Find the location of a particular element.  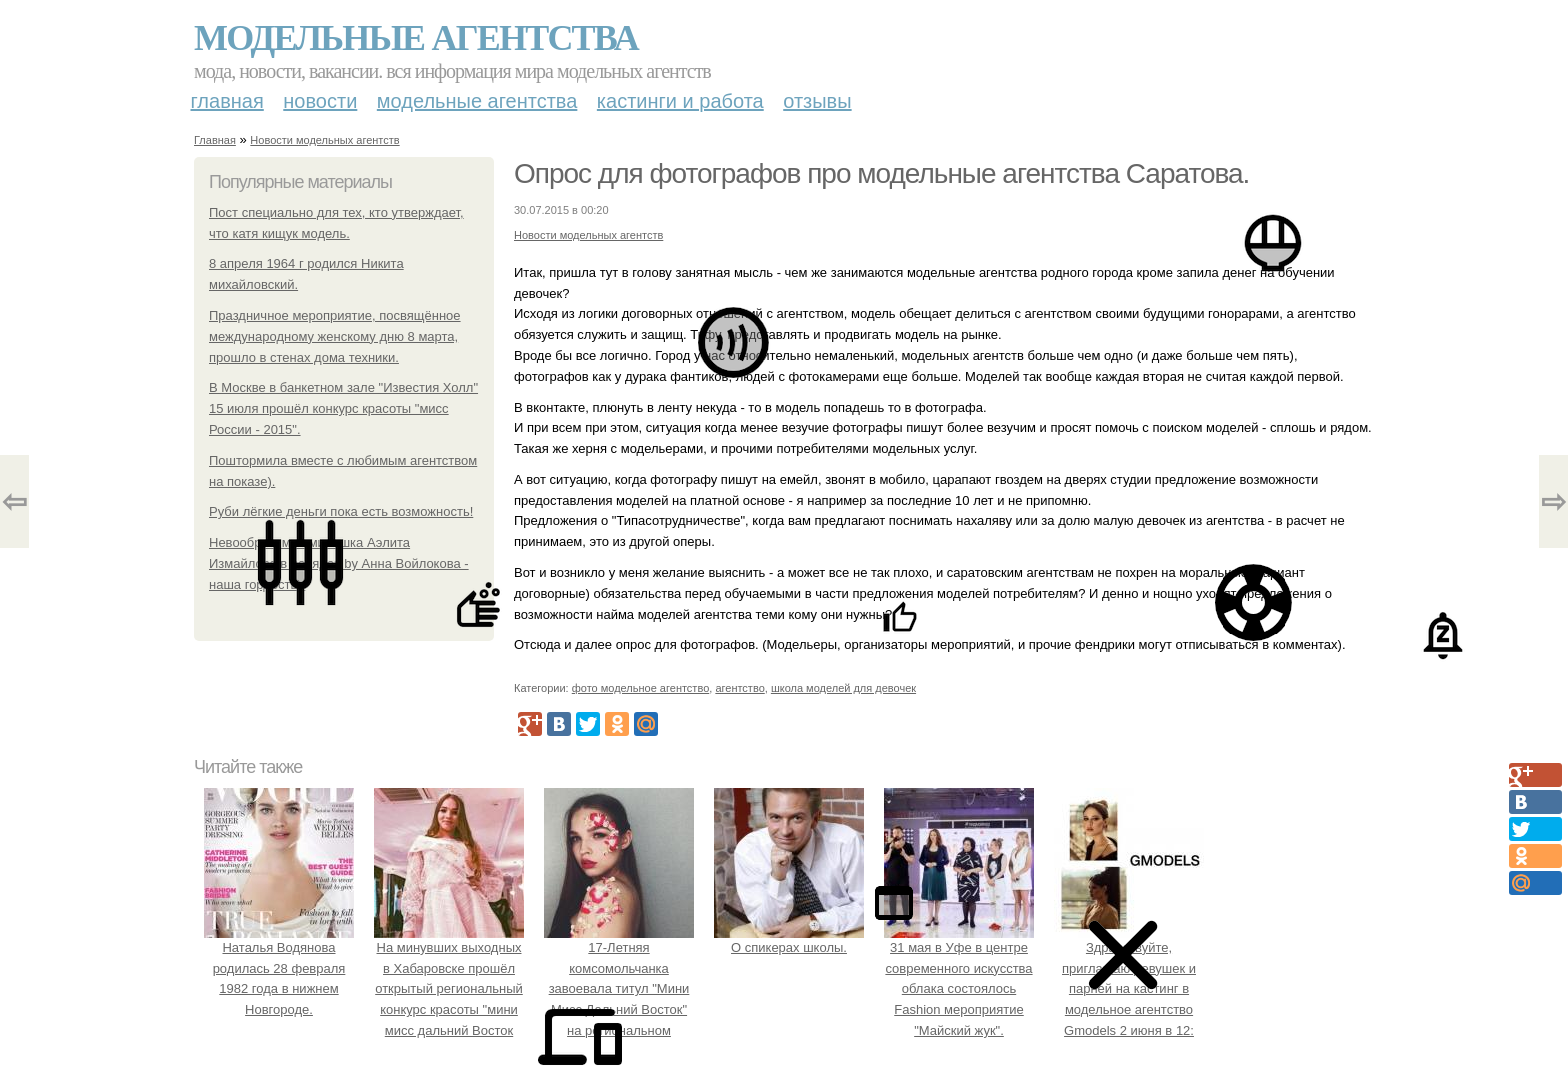

notifications are currently snoozed is located at coordinates (1443, 635).